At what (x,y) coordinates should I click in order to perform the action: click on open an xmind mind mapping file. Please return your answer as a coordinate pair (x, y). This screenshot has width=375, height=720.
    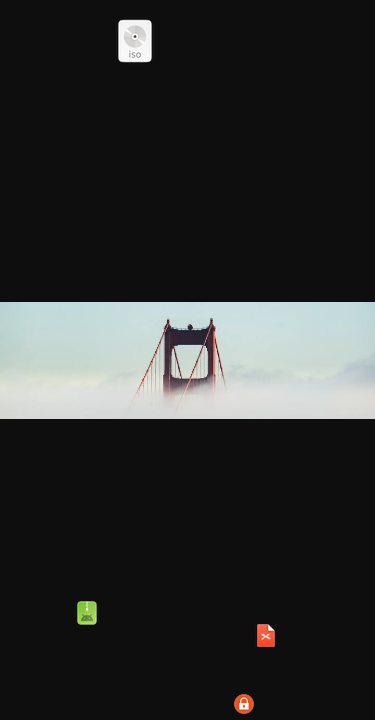
    Looking at the image, I should click on (266, 636).